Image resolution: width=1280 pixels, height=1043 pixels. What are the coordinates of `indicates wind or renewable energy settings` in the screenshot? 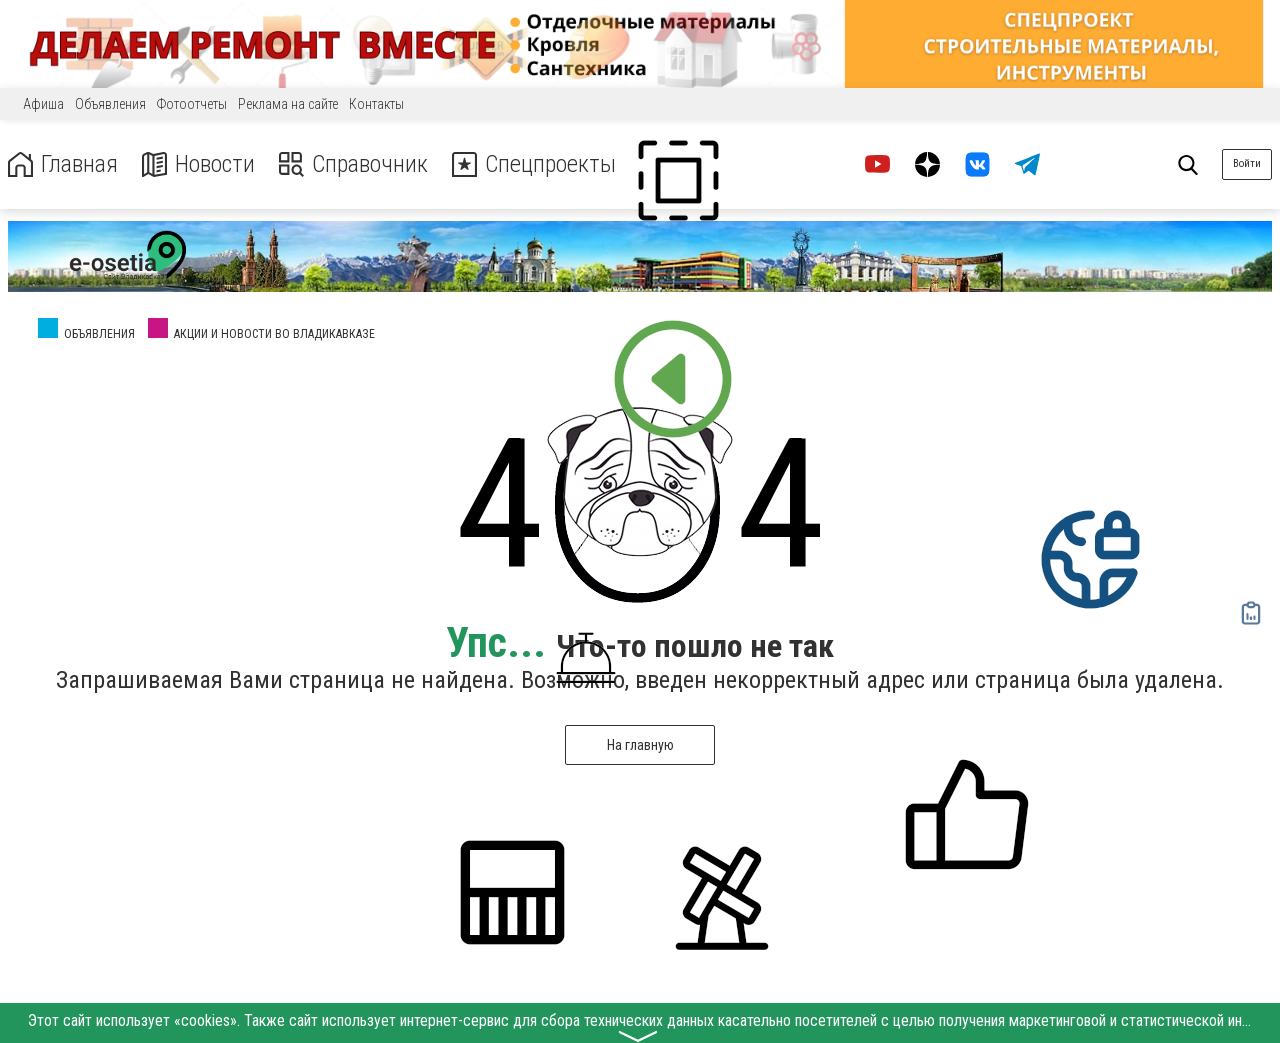 It's located at (722, 900).